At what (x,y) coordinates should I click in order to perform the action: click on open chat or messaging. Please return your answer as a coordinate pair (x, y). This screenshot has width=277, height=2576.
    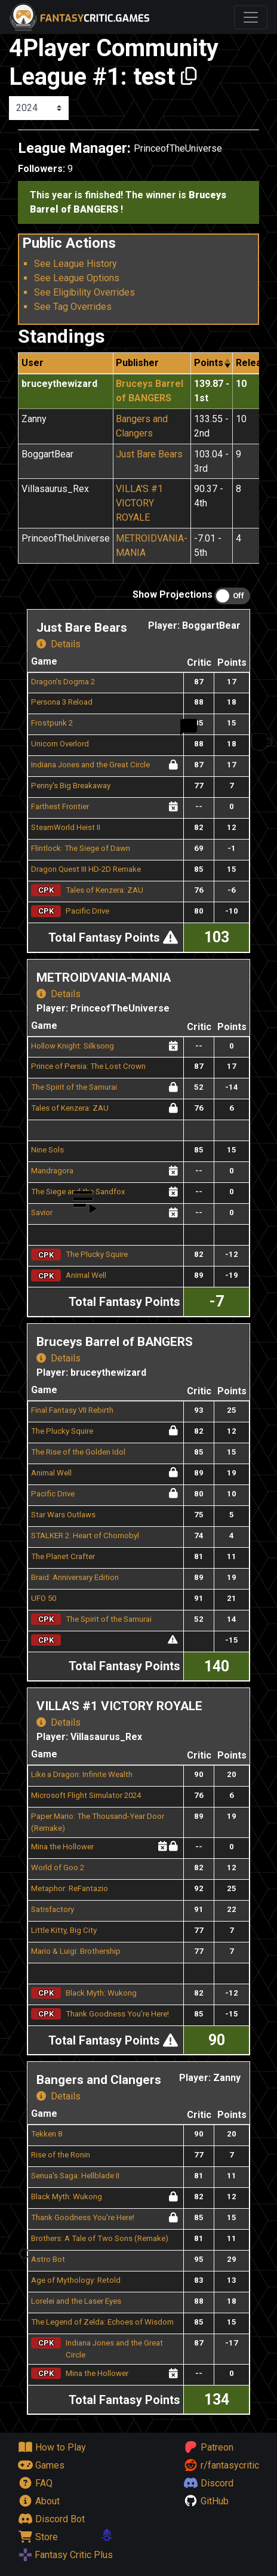
    Looking at the image, I should click on (189, 727).